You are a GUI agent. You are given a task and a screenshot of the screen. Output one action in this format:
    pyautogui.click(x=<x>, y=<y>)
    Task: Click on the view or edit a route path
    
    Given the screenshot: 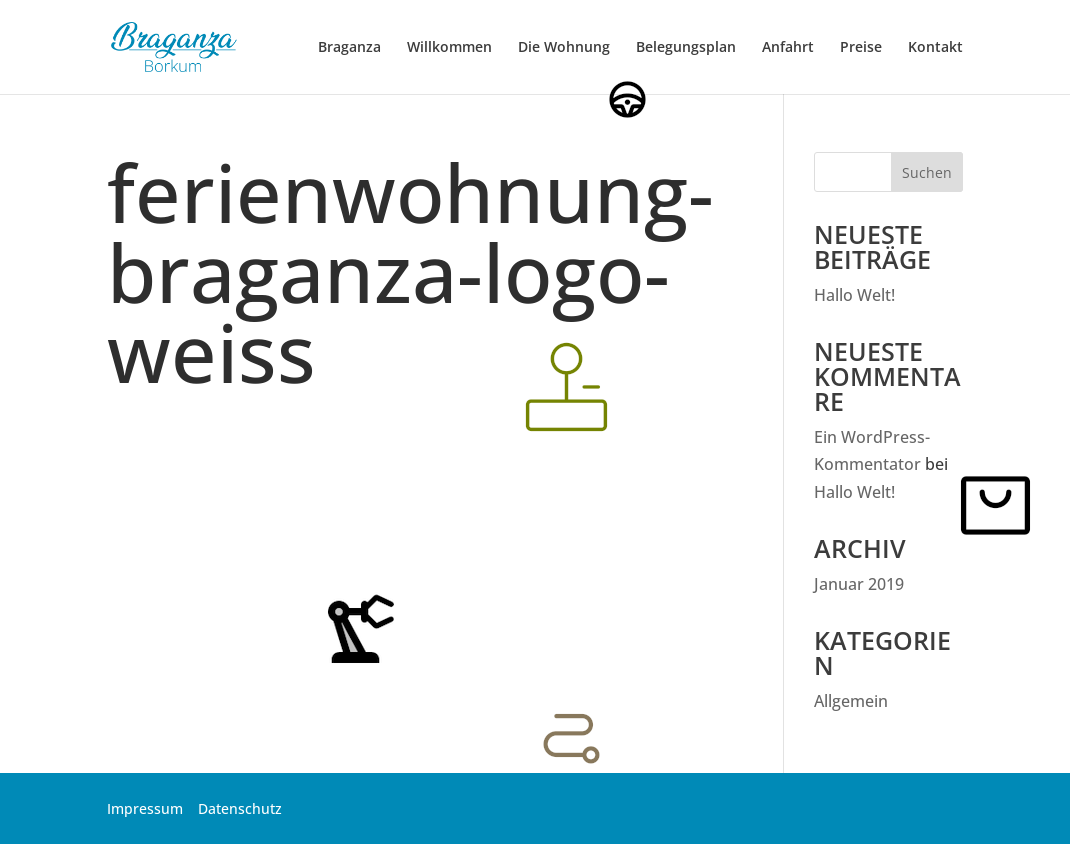 What is the action you would take?
    pyautogui.click(x=571, y=735)
    